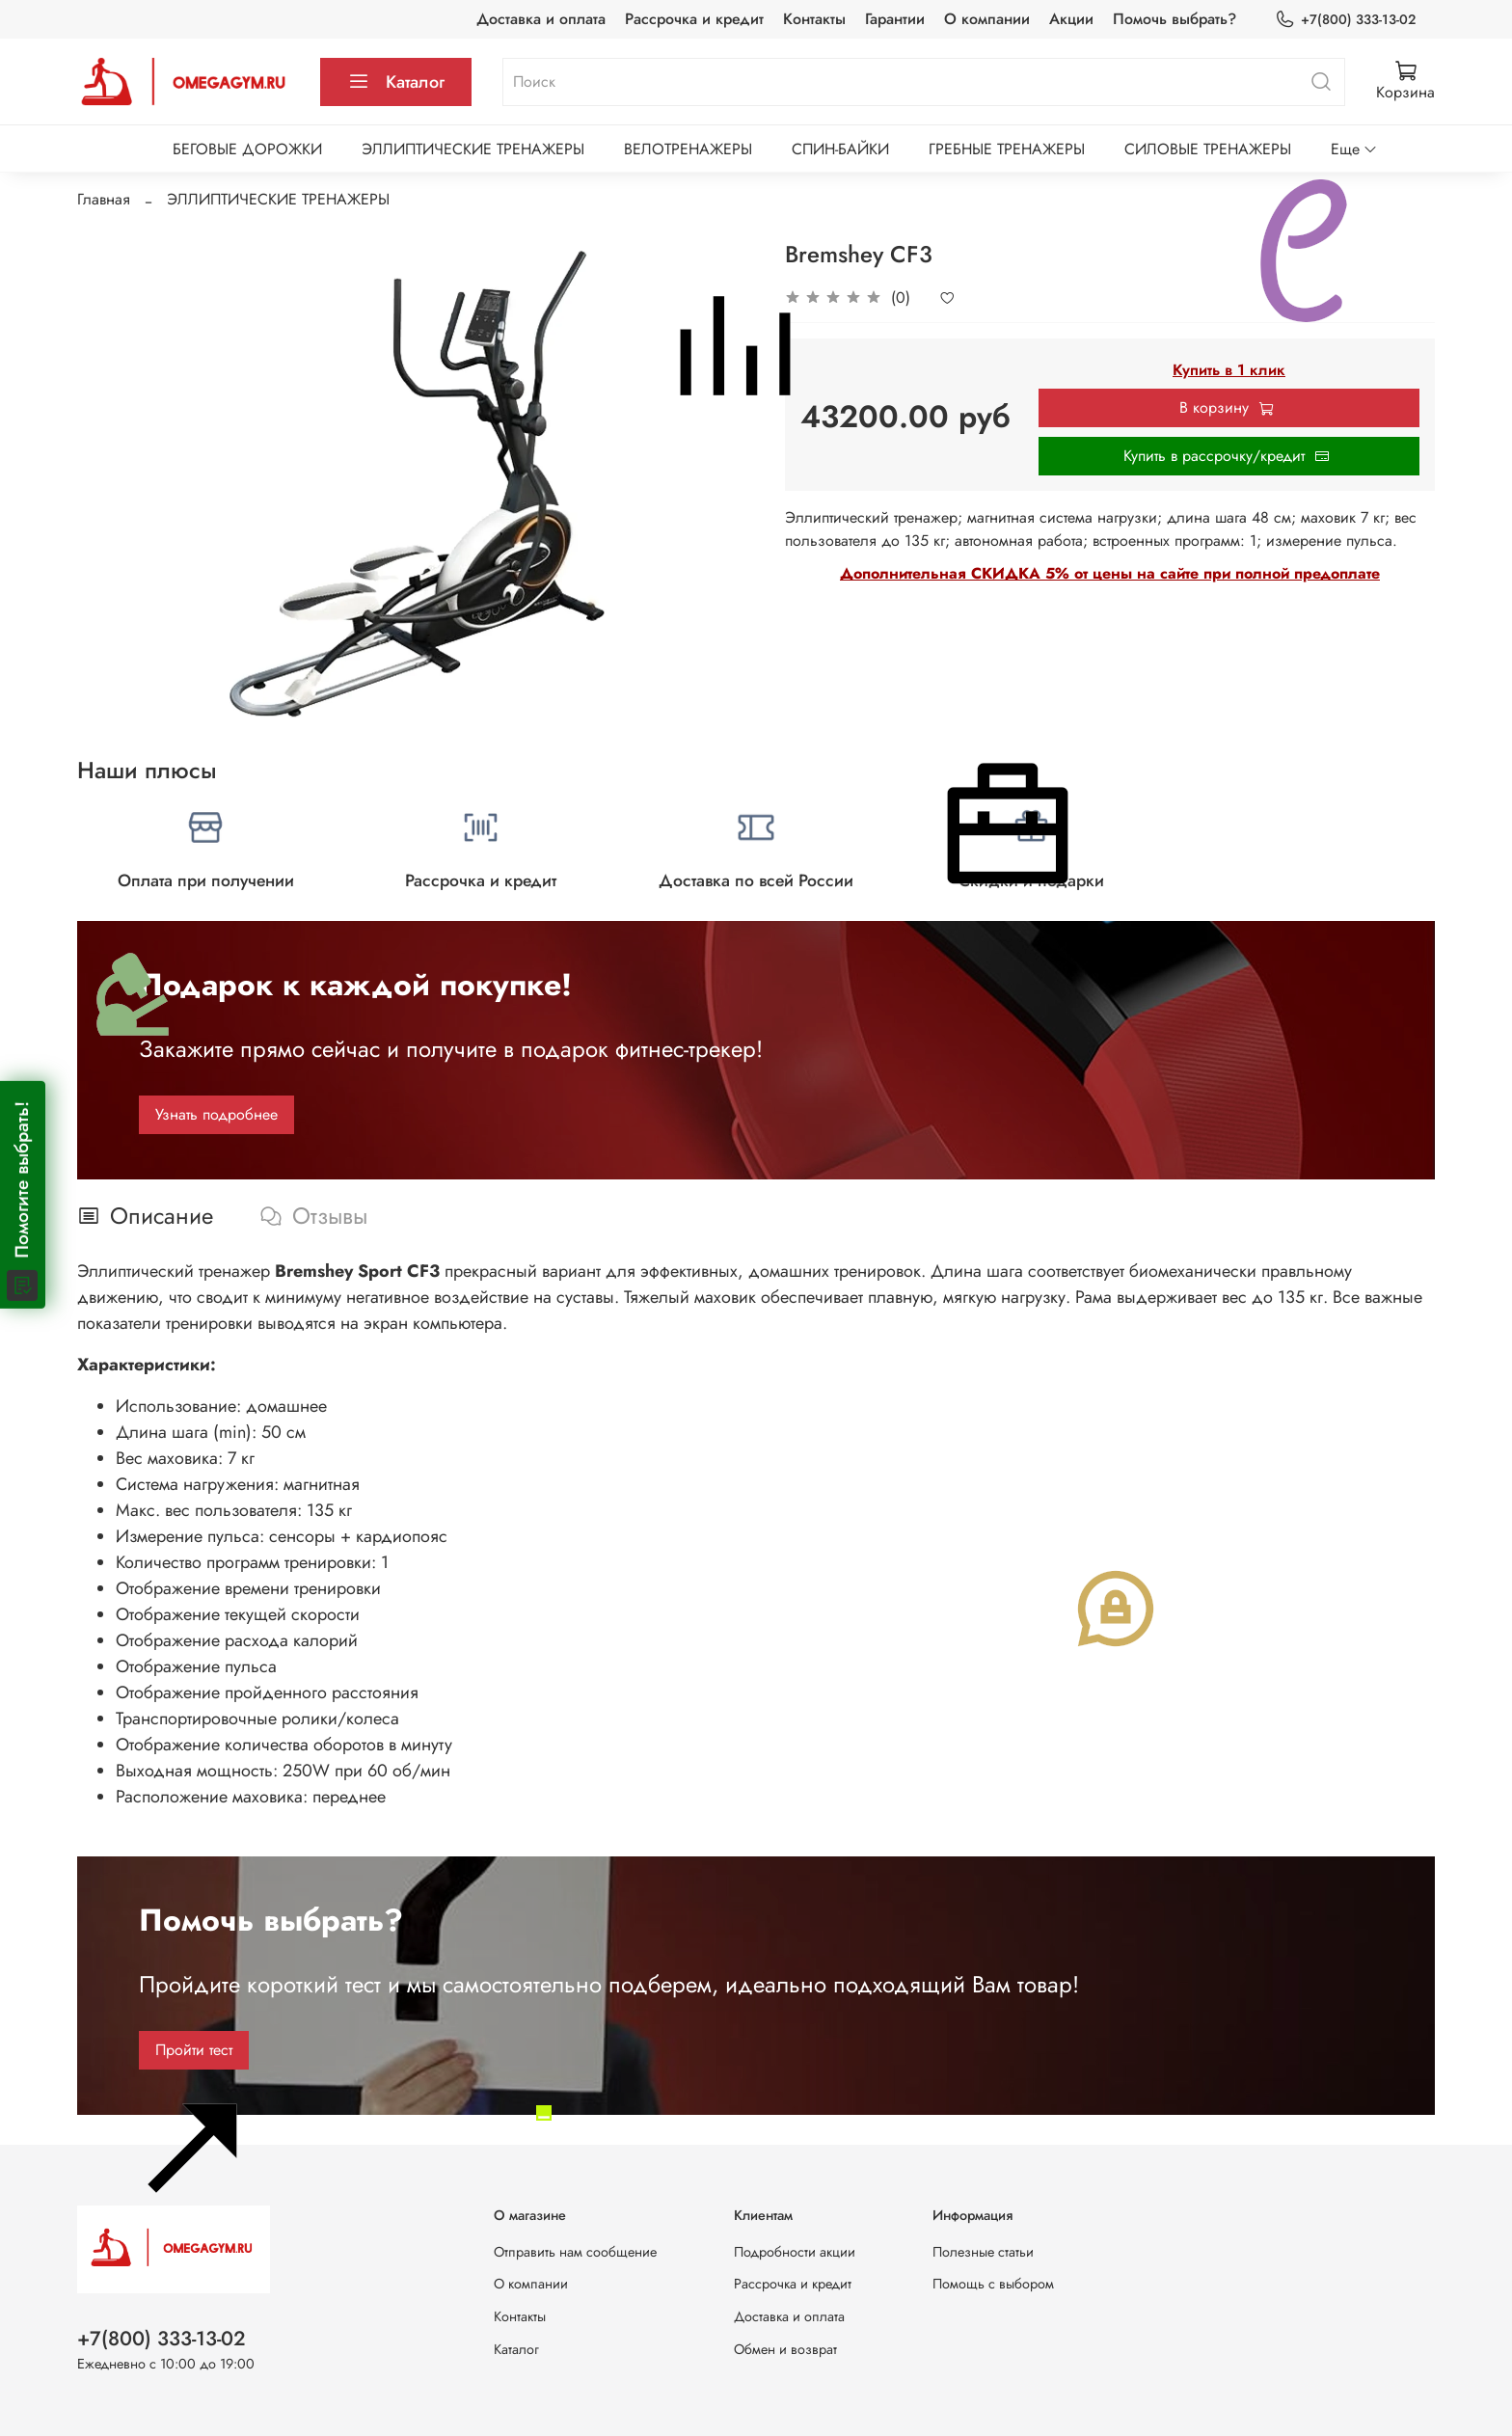 This screenshot has height=2436, width=1512. What do you see at coordinates (1304, 251) in the screenshot?
I see `open calibre-web ebook management app` at bounding box center [1304, 251].